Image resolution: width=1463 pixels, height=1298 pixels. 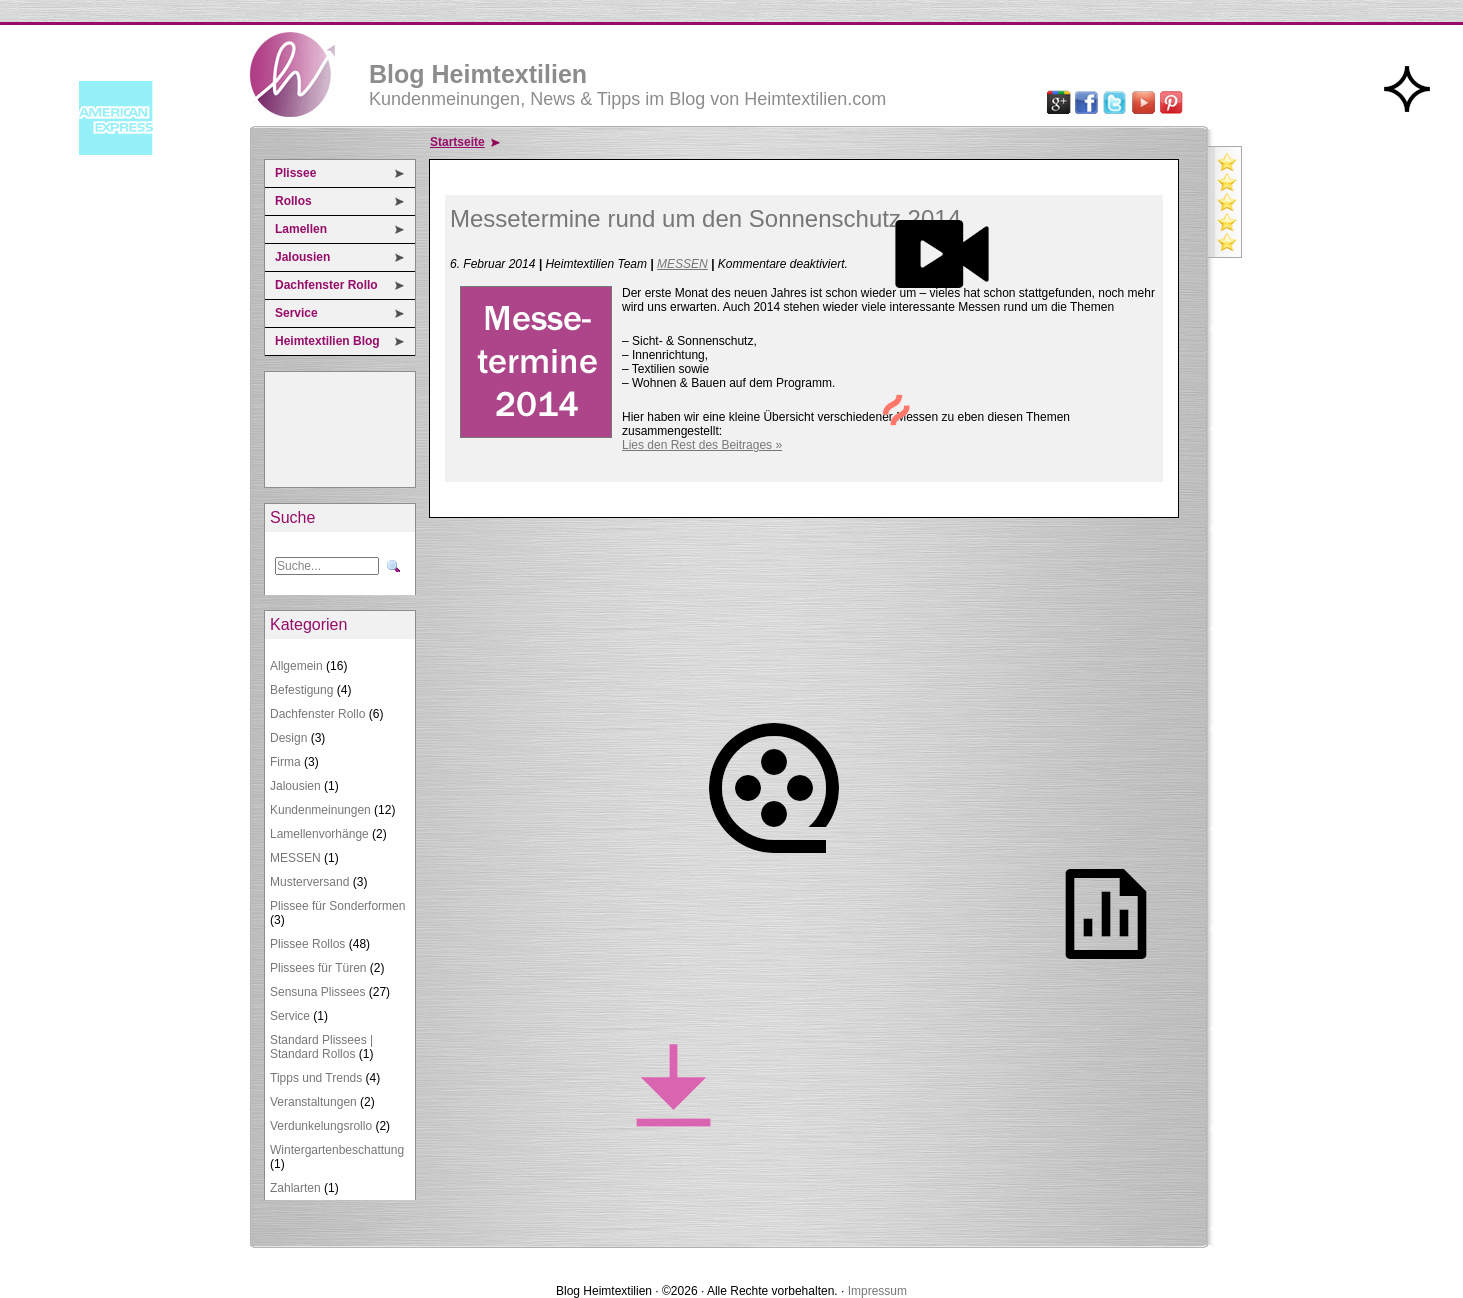 What do you see at coordinates (896, 410) in the screenshot?
I see `hotjar analytics and feedback tool logo` at bounding box center [896, 410].